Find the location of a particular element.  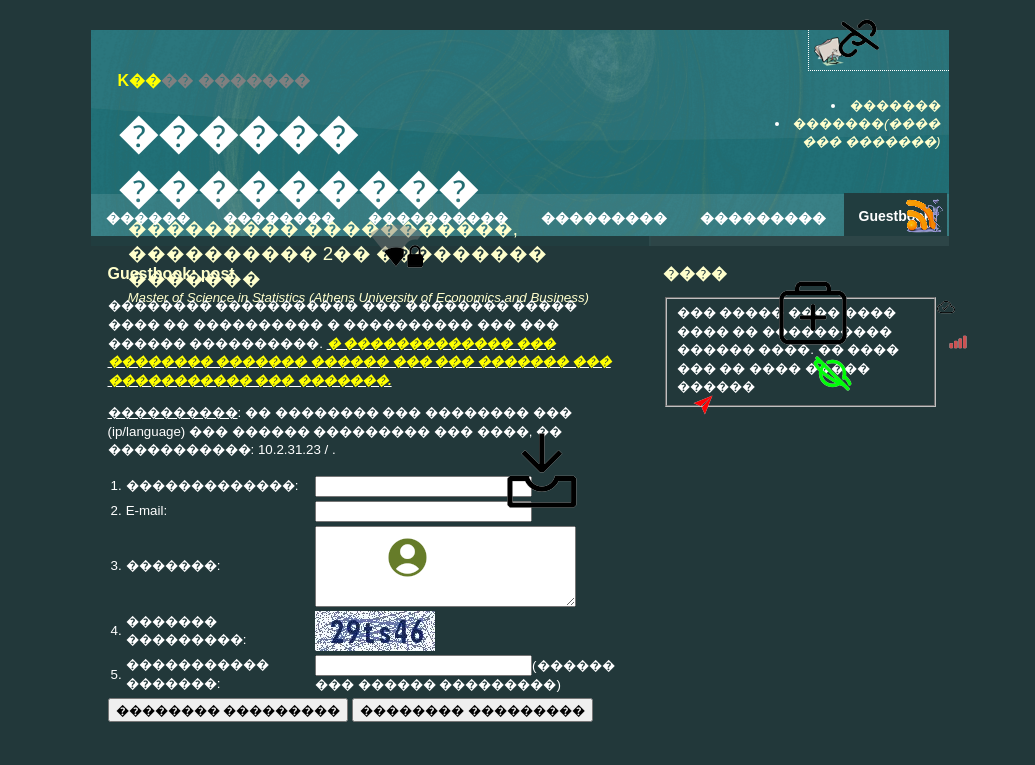

remove or break a hyperlink is located at coordinates (857, 38).